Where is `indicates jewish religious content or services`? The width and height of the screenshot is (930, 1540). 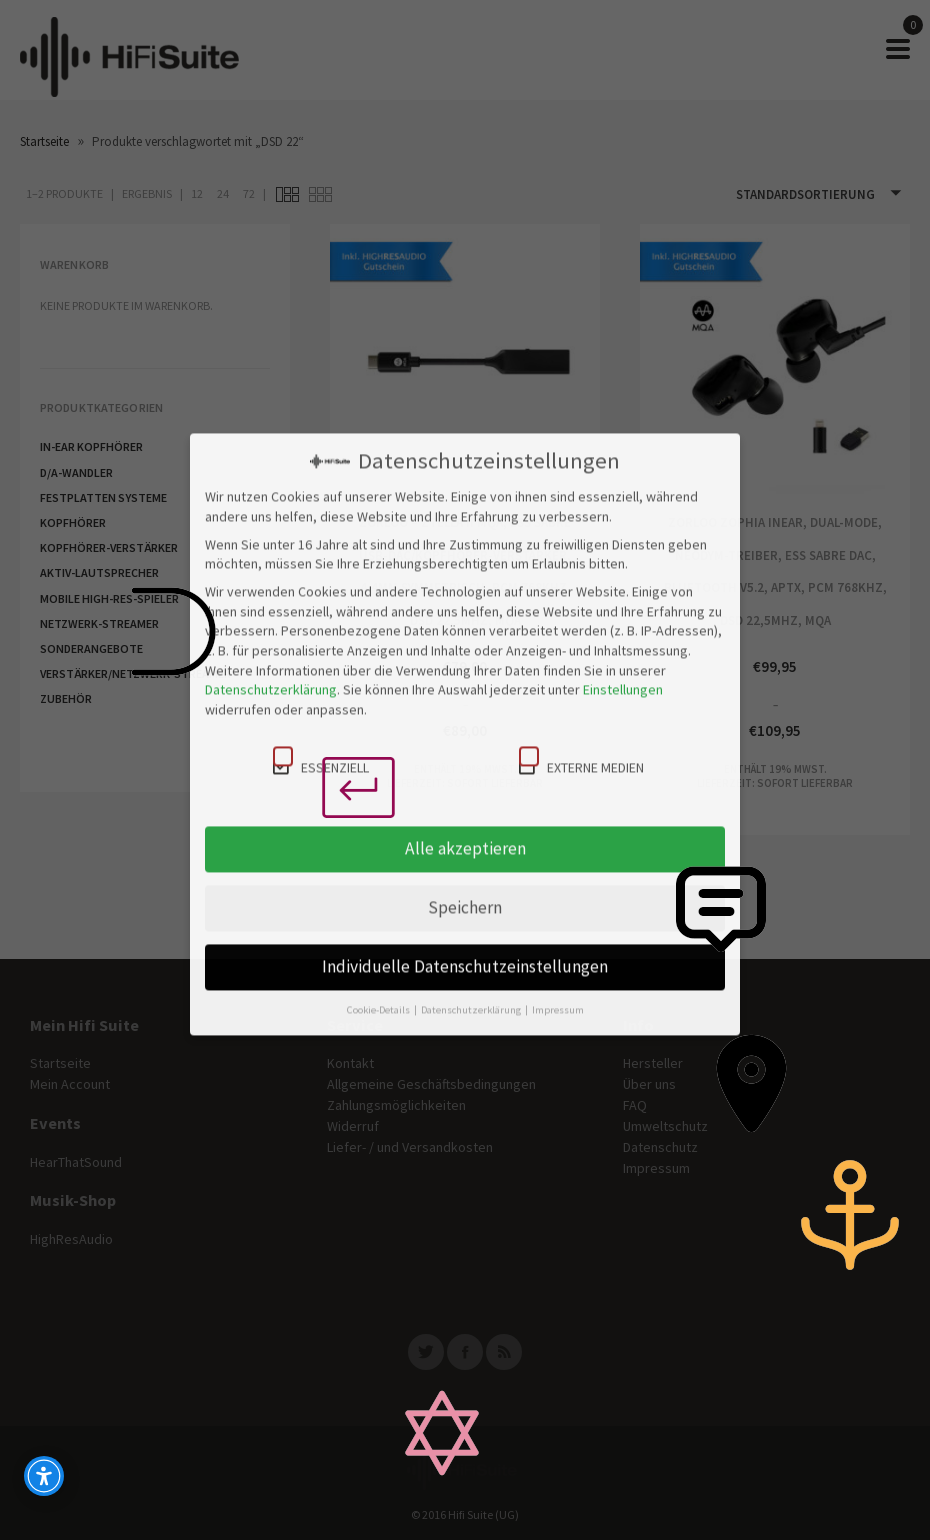
indicates jewish religious content or services is located at coordinates (442, 1433).